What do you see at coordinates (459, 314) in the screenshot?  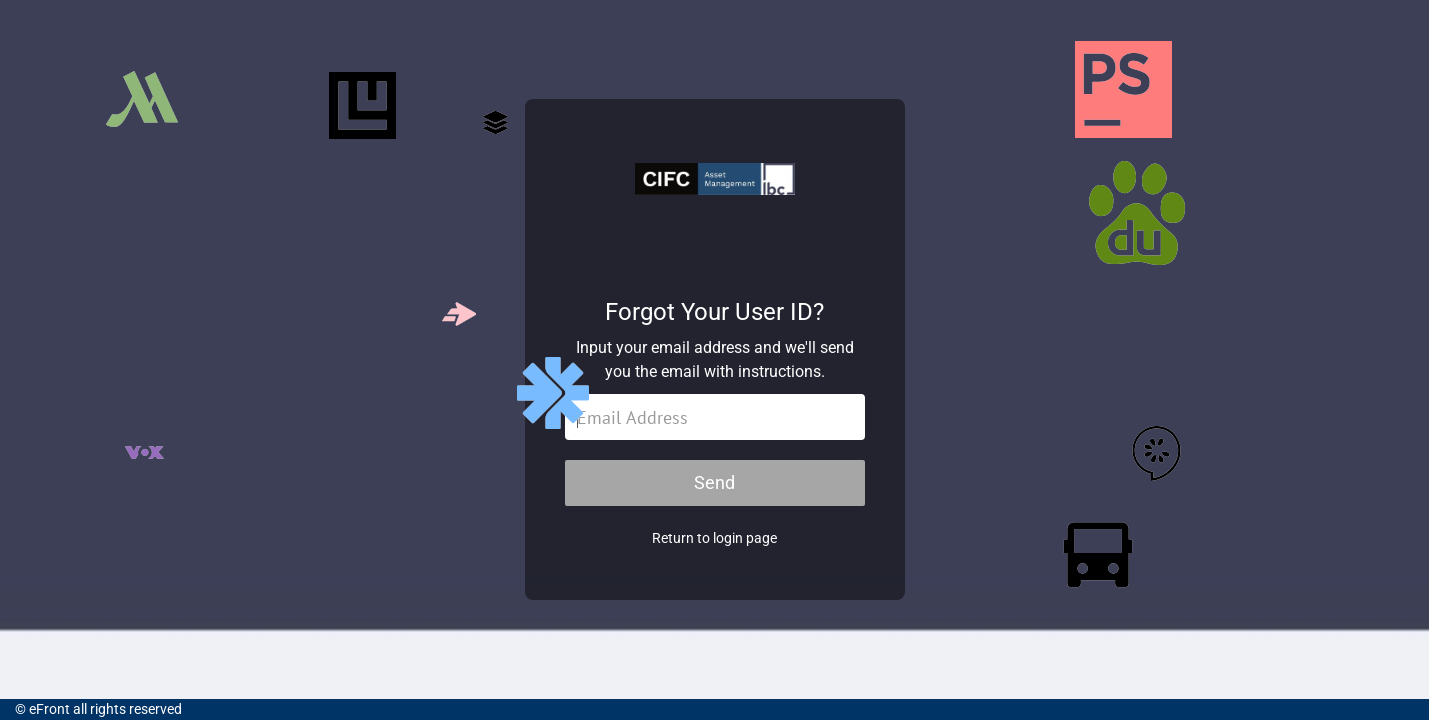 I see `streamrunners app or service logo` at bounding box center [459, 314].